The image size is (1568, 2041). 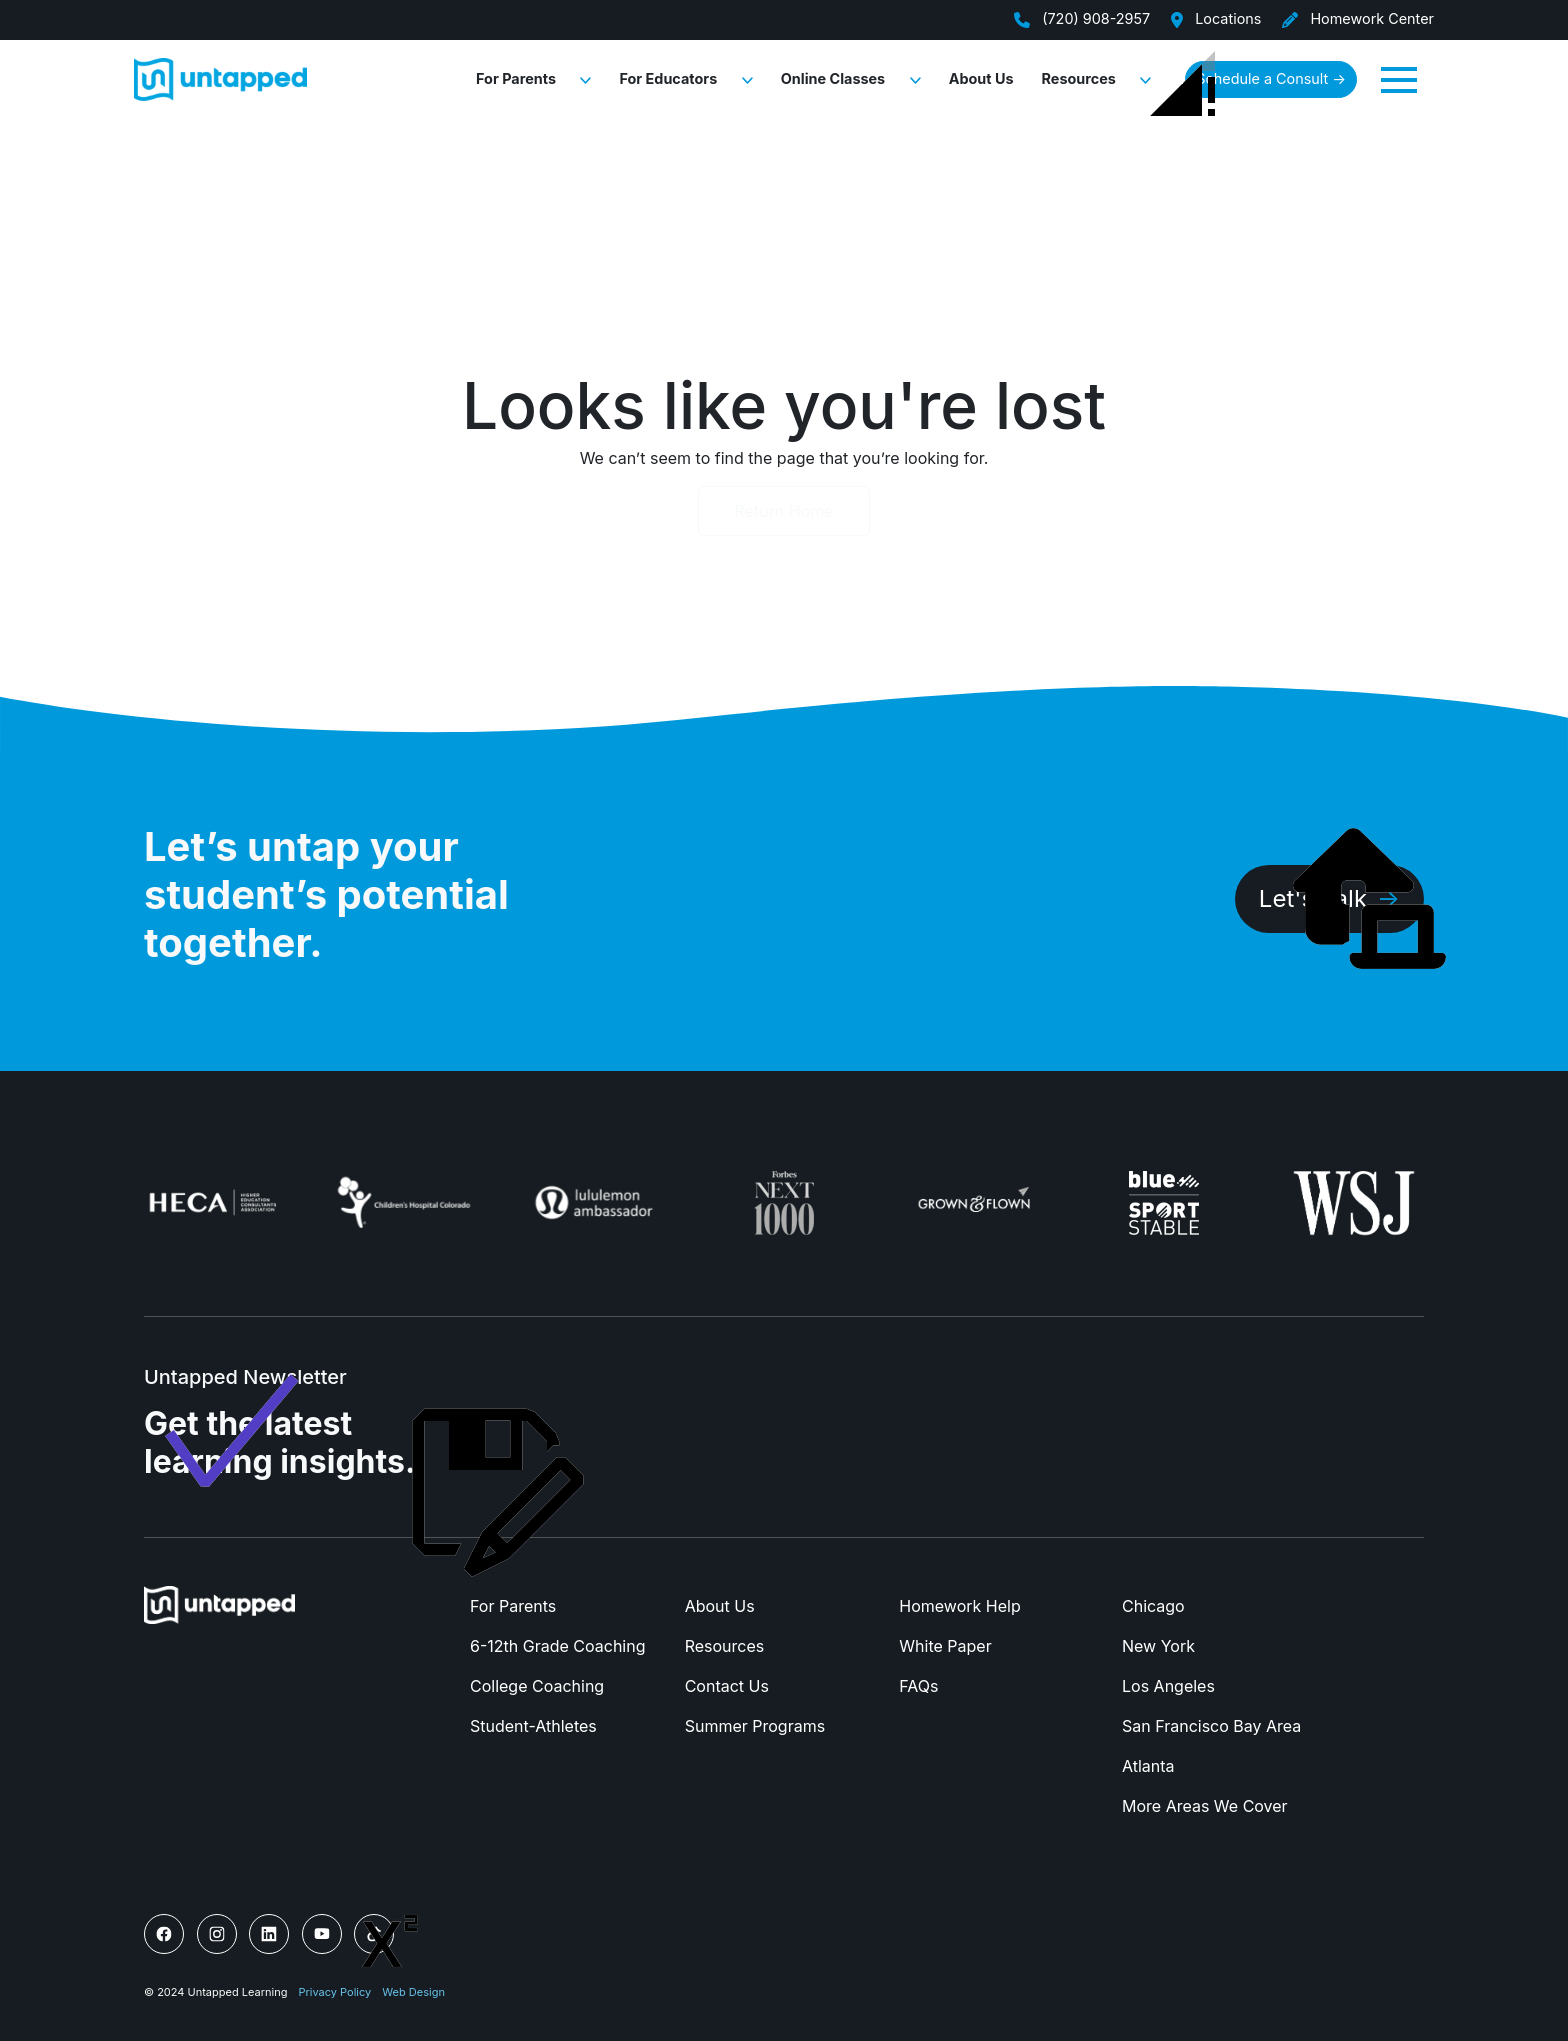 What do you see at coordinates (498, 1494) in the screenshot?
I see `save file with a new name or location` at bounding box center [498, 1494].